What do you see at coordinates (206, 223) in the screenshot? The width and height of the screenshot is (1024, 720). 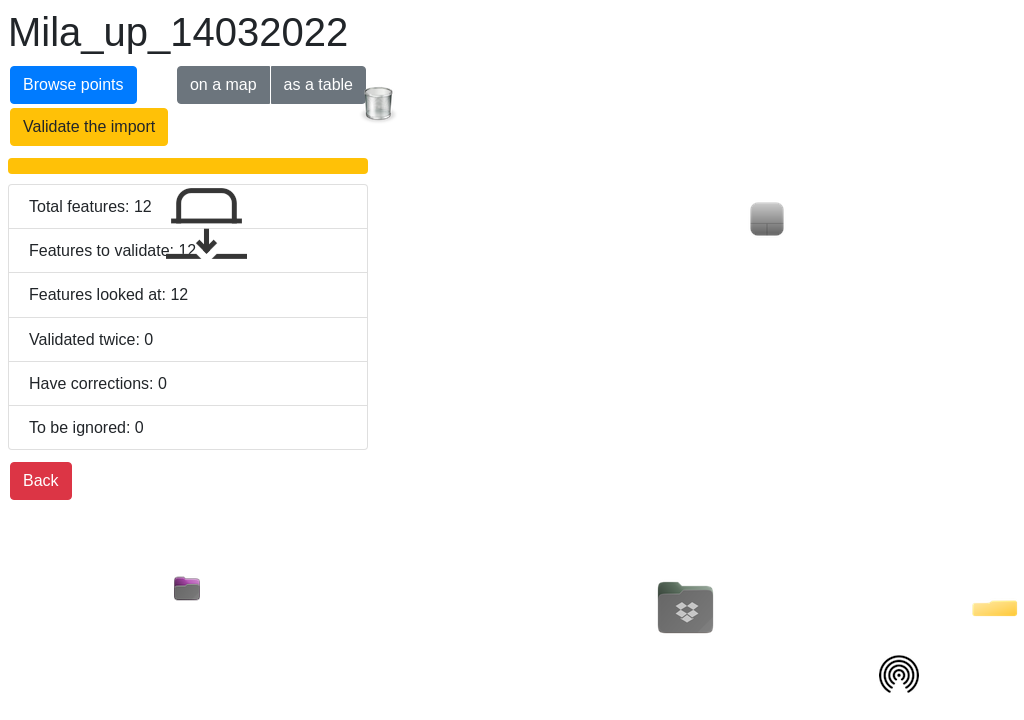 I see `minimize window to dock` at bounding box center [206, 223].